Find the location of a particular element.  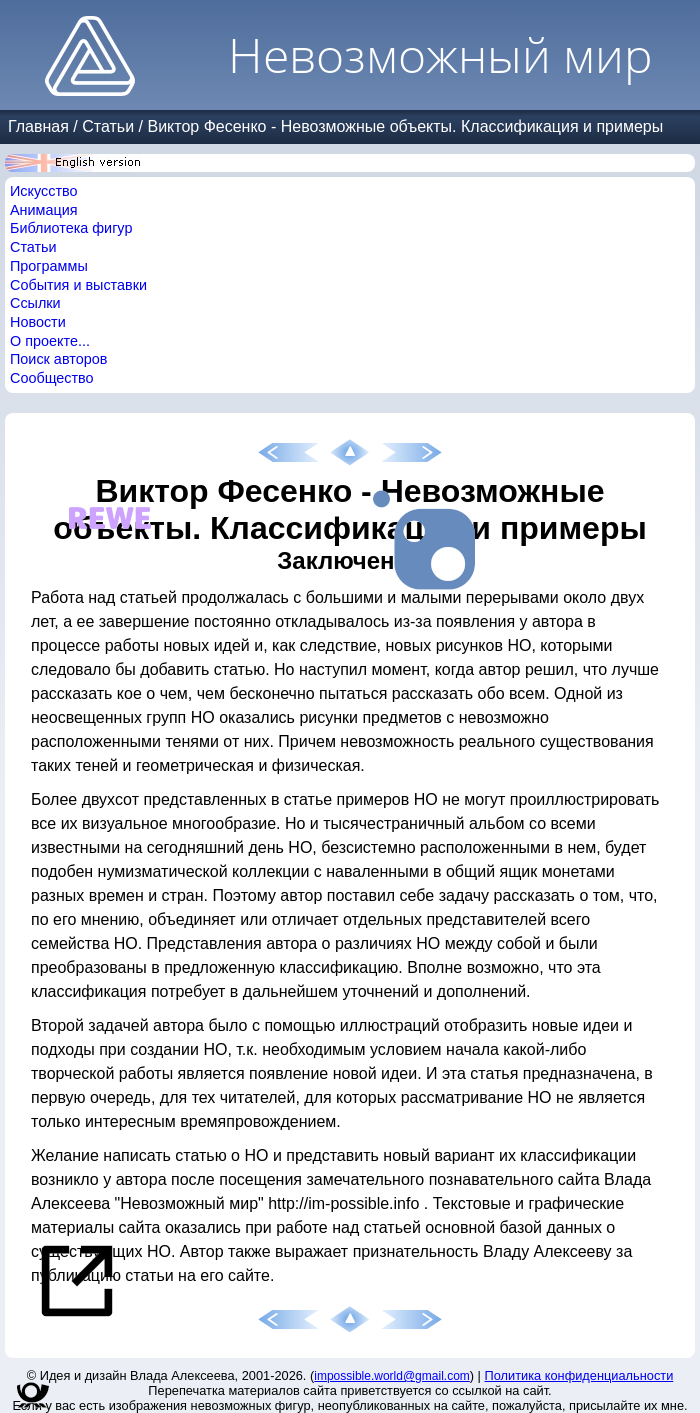

open link in a new window or tab is located at coordinates (77, 1281).